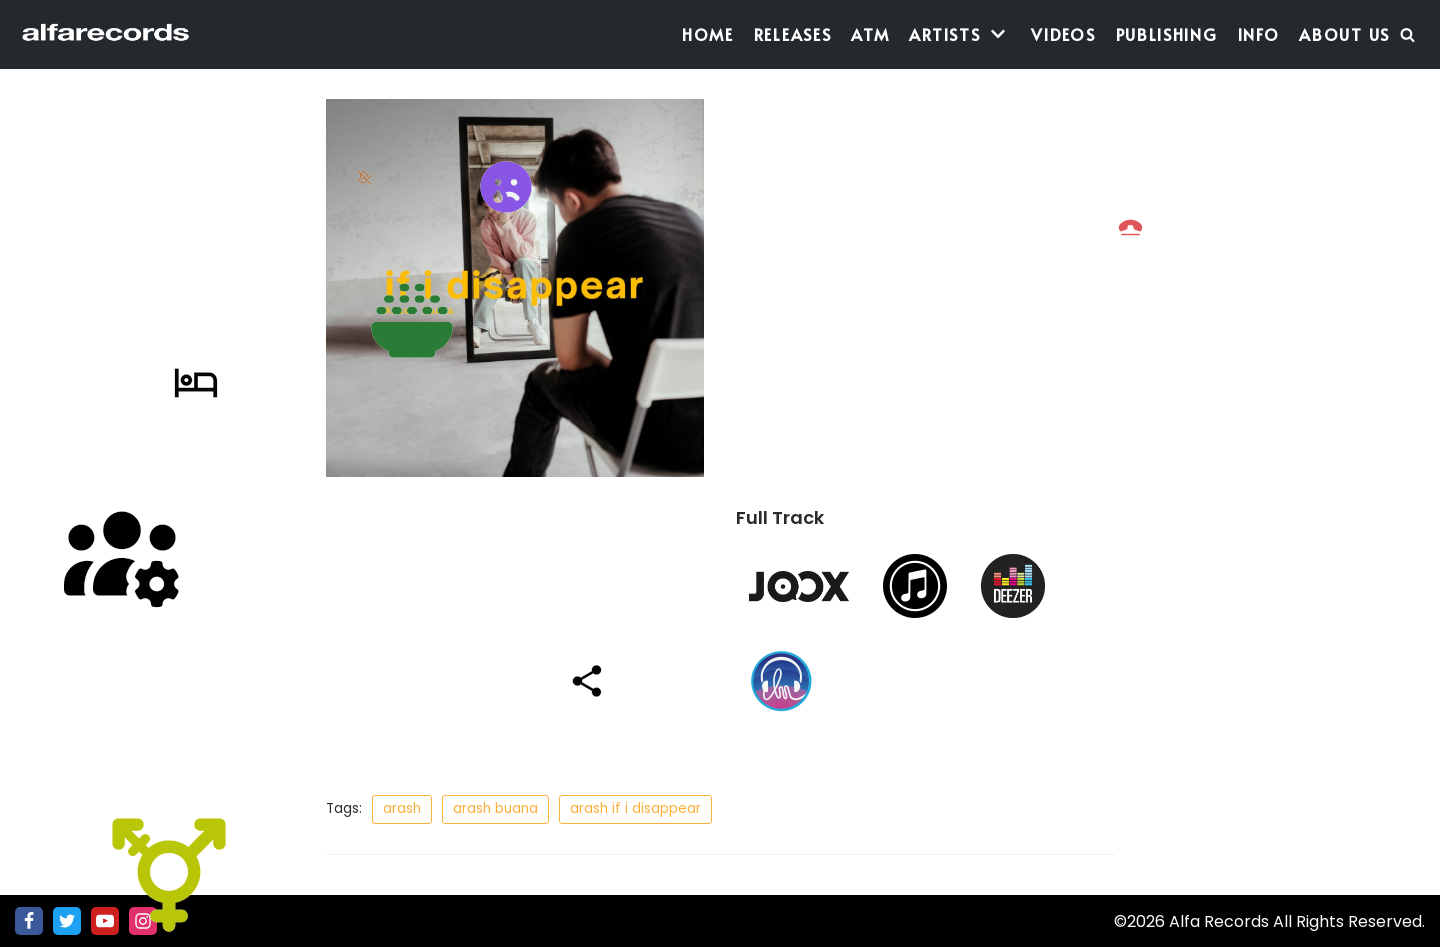 The width and height of the screenshot is (1440, 947). I want to click on share this content with others, so click(587, 681).